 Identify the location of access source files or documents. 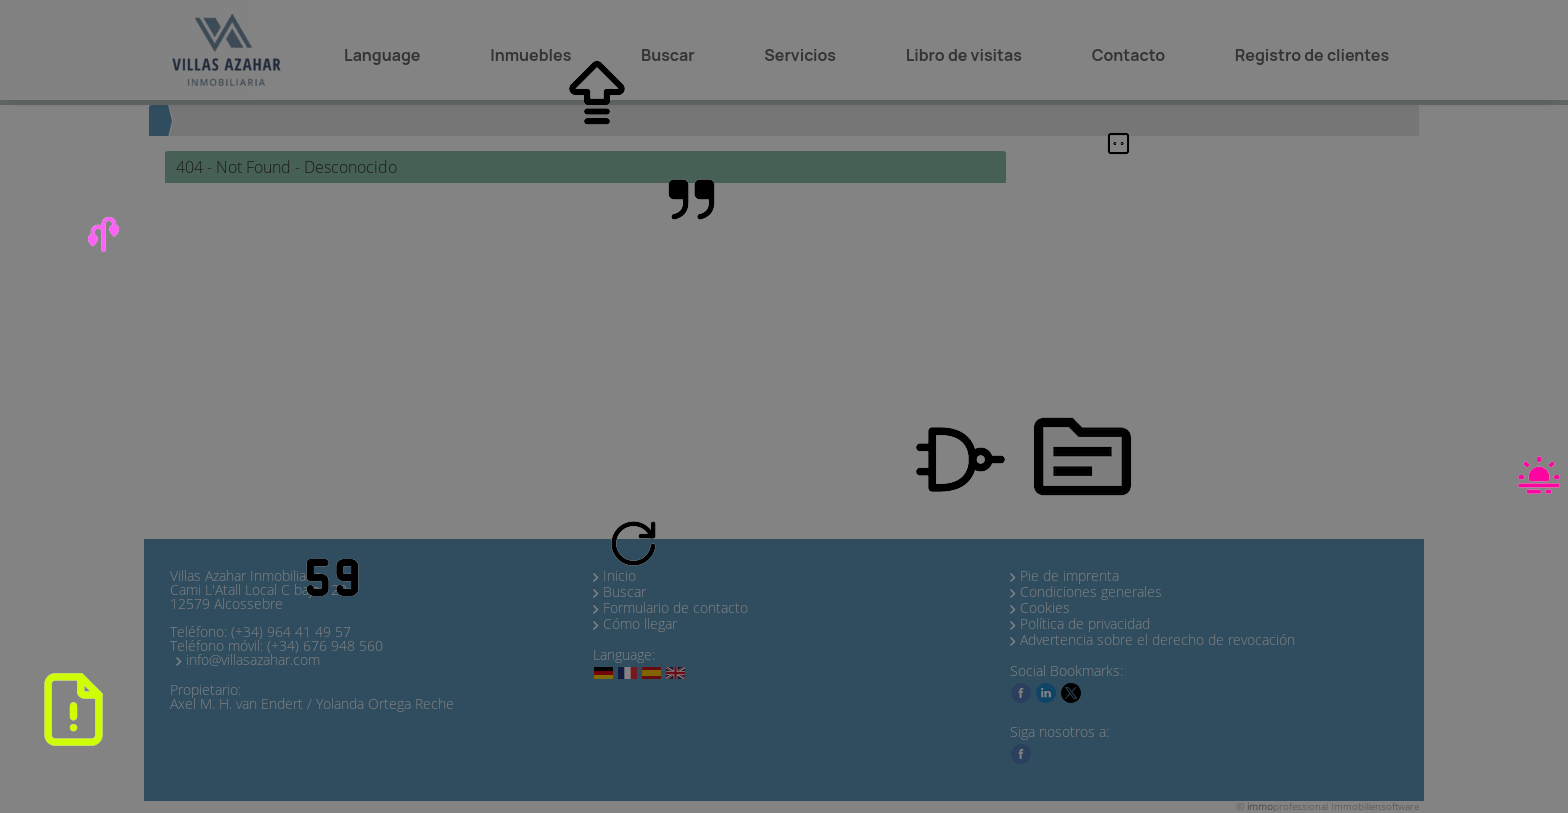
(1082, 456).